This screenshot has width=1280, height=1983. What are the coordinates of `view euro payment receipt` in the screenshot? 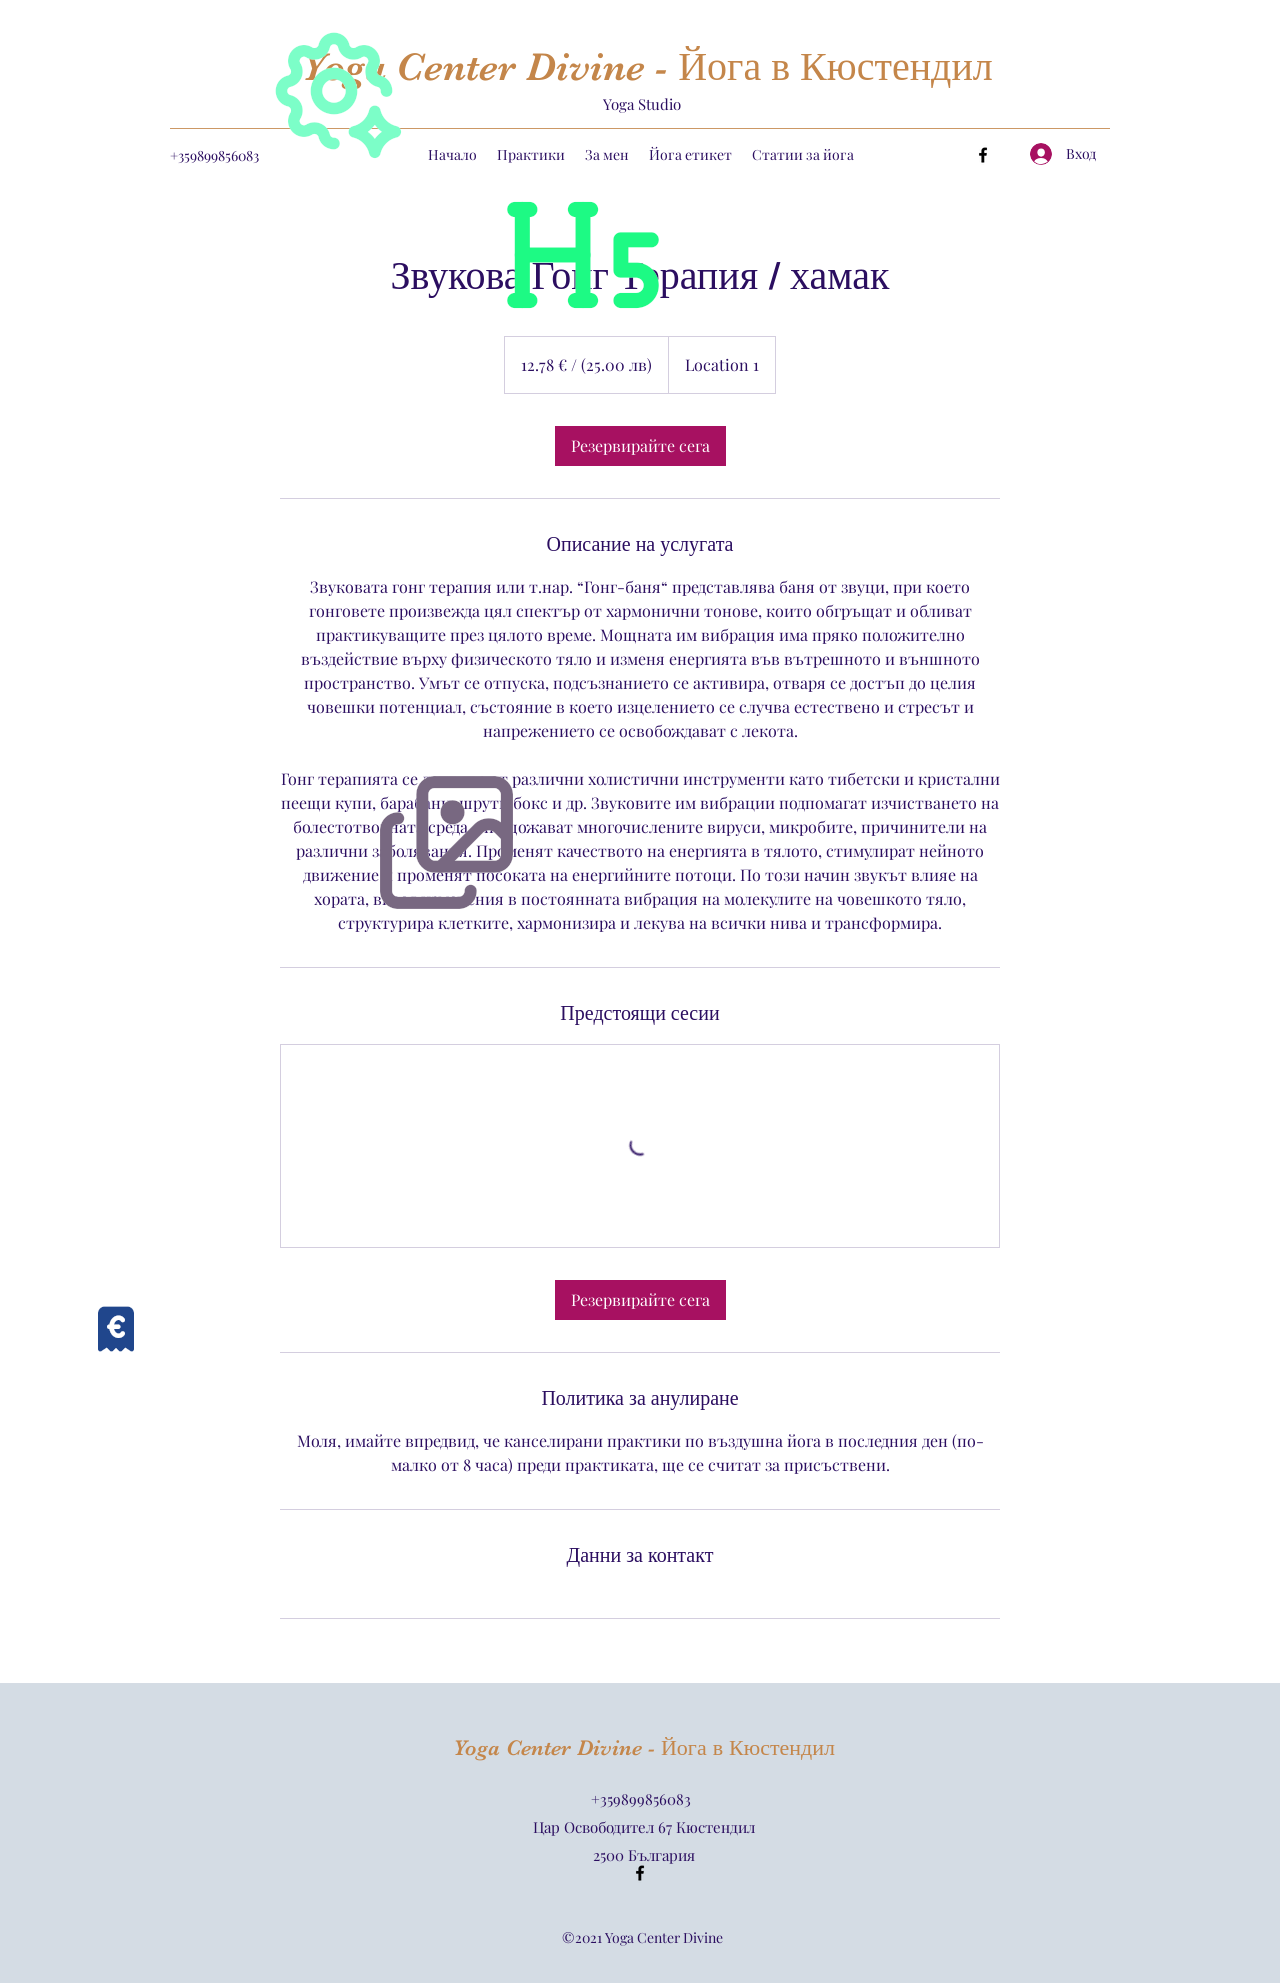 It's located at (116, 1329).